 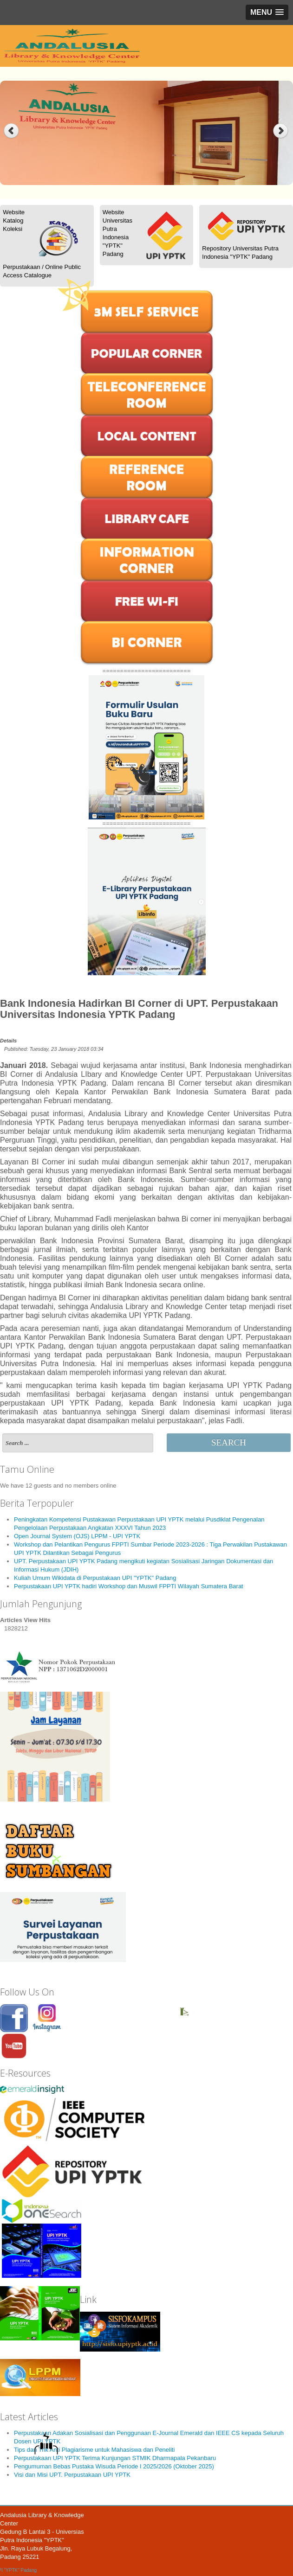 What do you see at coordinates (184, 2011) in the screenshot?
I see `access castle or fortress features in a game` at bounding box center [184, 2011].